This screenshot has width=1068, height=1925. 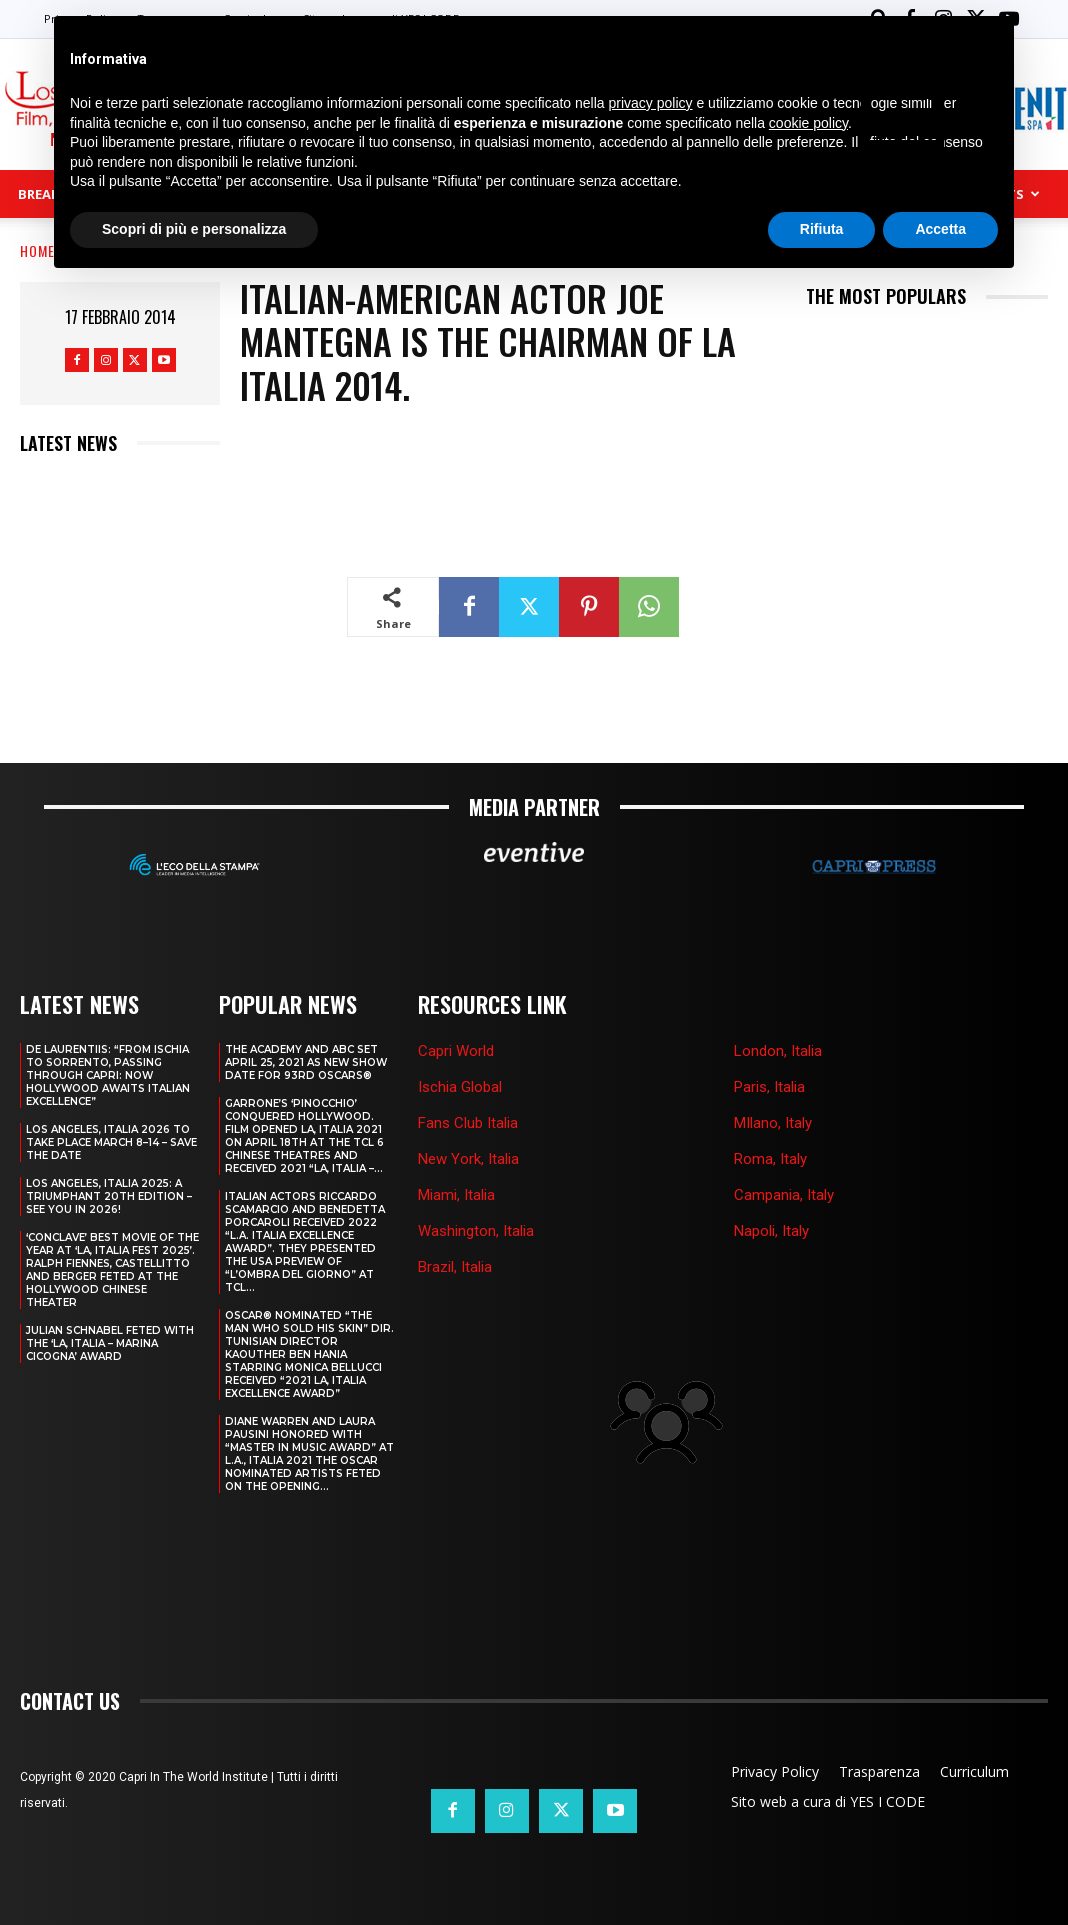 What do you see at coordinates (902, 127) in the screenshot?
I see `access chromebook or laptop settings` at bounding box center [902, 127].